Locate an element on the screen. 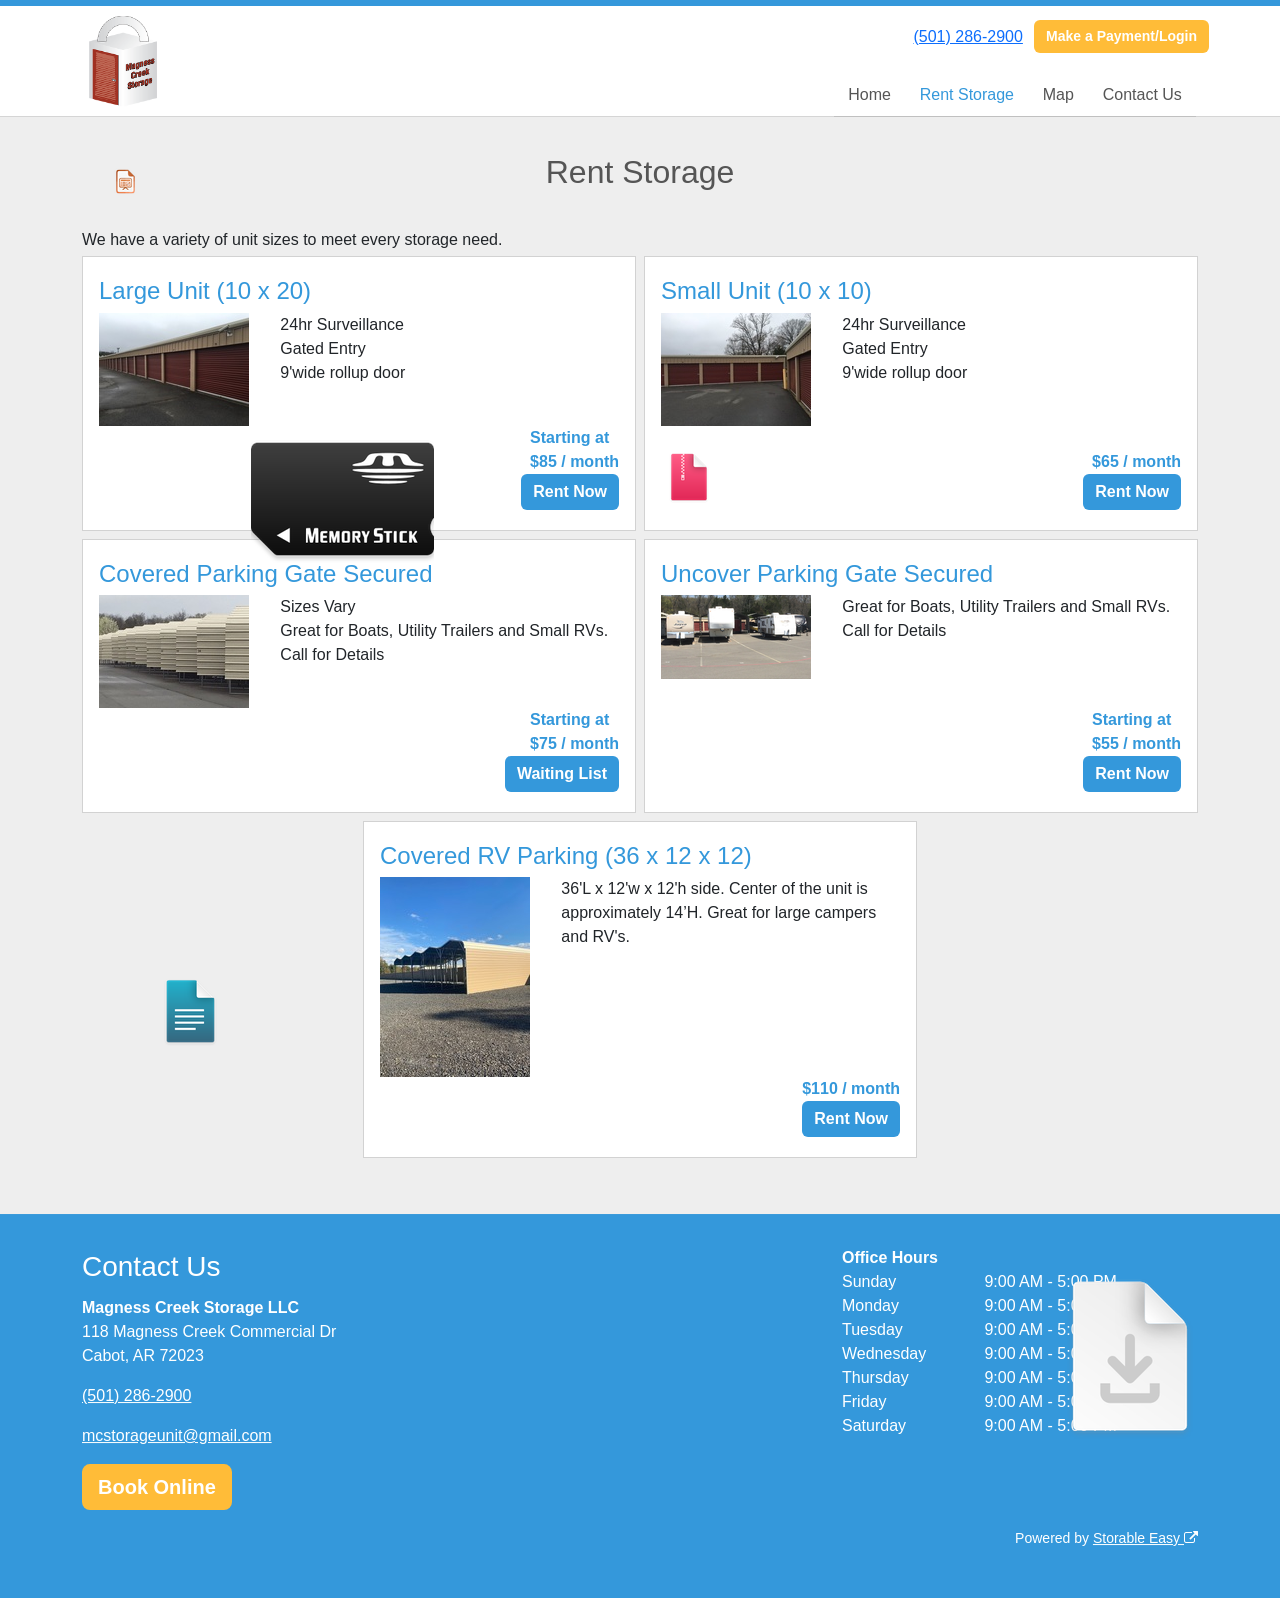  download or install a text-based configuration file is located at coordinates (1130, 1359).